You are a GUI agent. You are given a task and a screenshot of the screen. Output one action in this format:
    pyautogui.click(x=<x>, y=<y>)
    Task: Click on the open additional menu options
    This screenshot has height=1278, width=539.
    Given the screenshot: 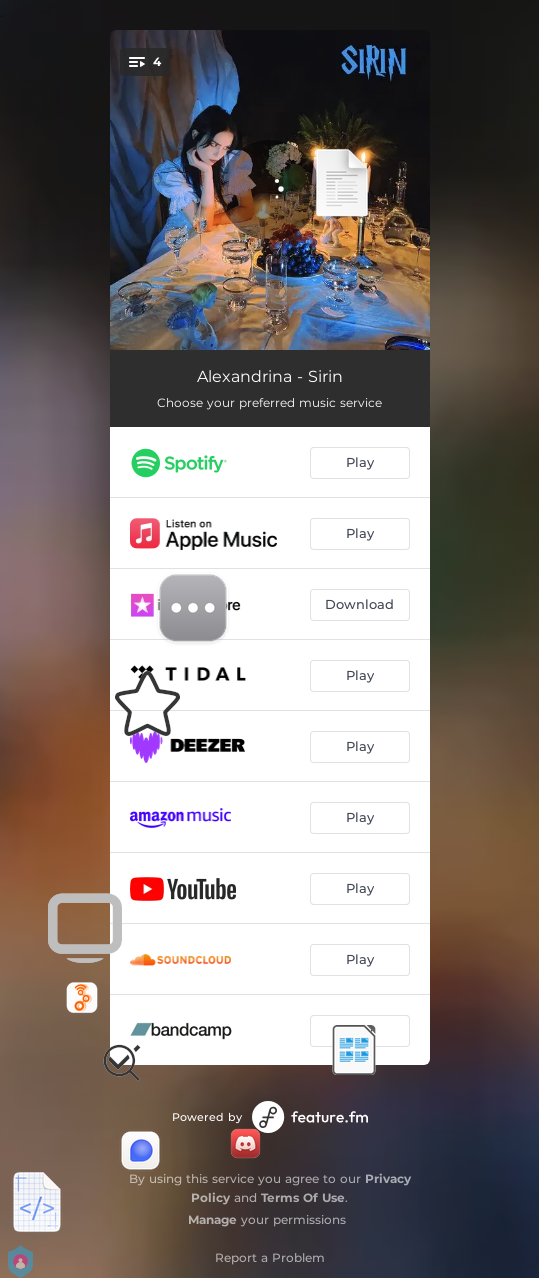 What is the action you would take?
    pyautogui.click(x=193, y=609)
    